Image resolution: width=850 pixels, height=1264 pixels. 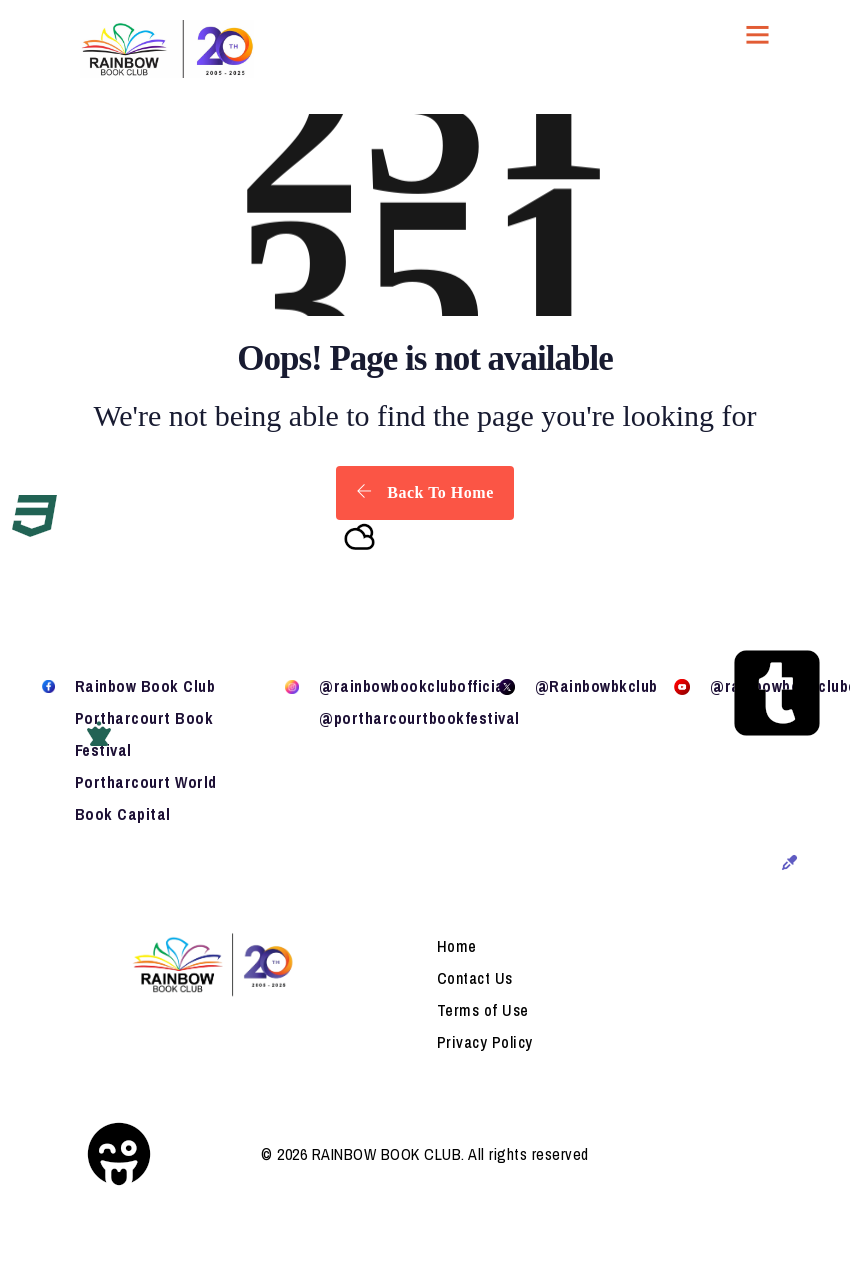 I want to click on react with a playful or silly expression, so click(x=119, y=1154).